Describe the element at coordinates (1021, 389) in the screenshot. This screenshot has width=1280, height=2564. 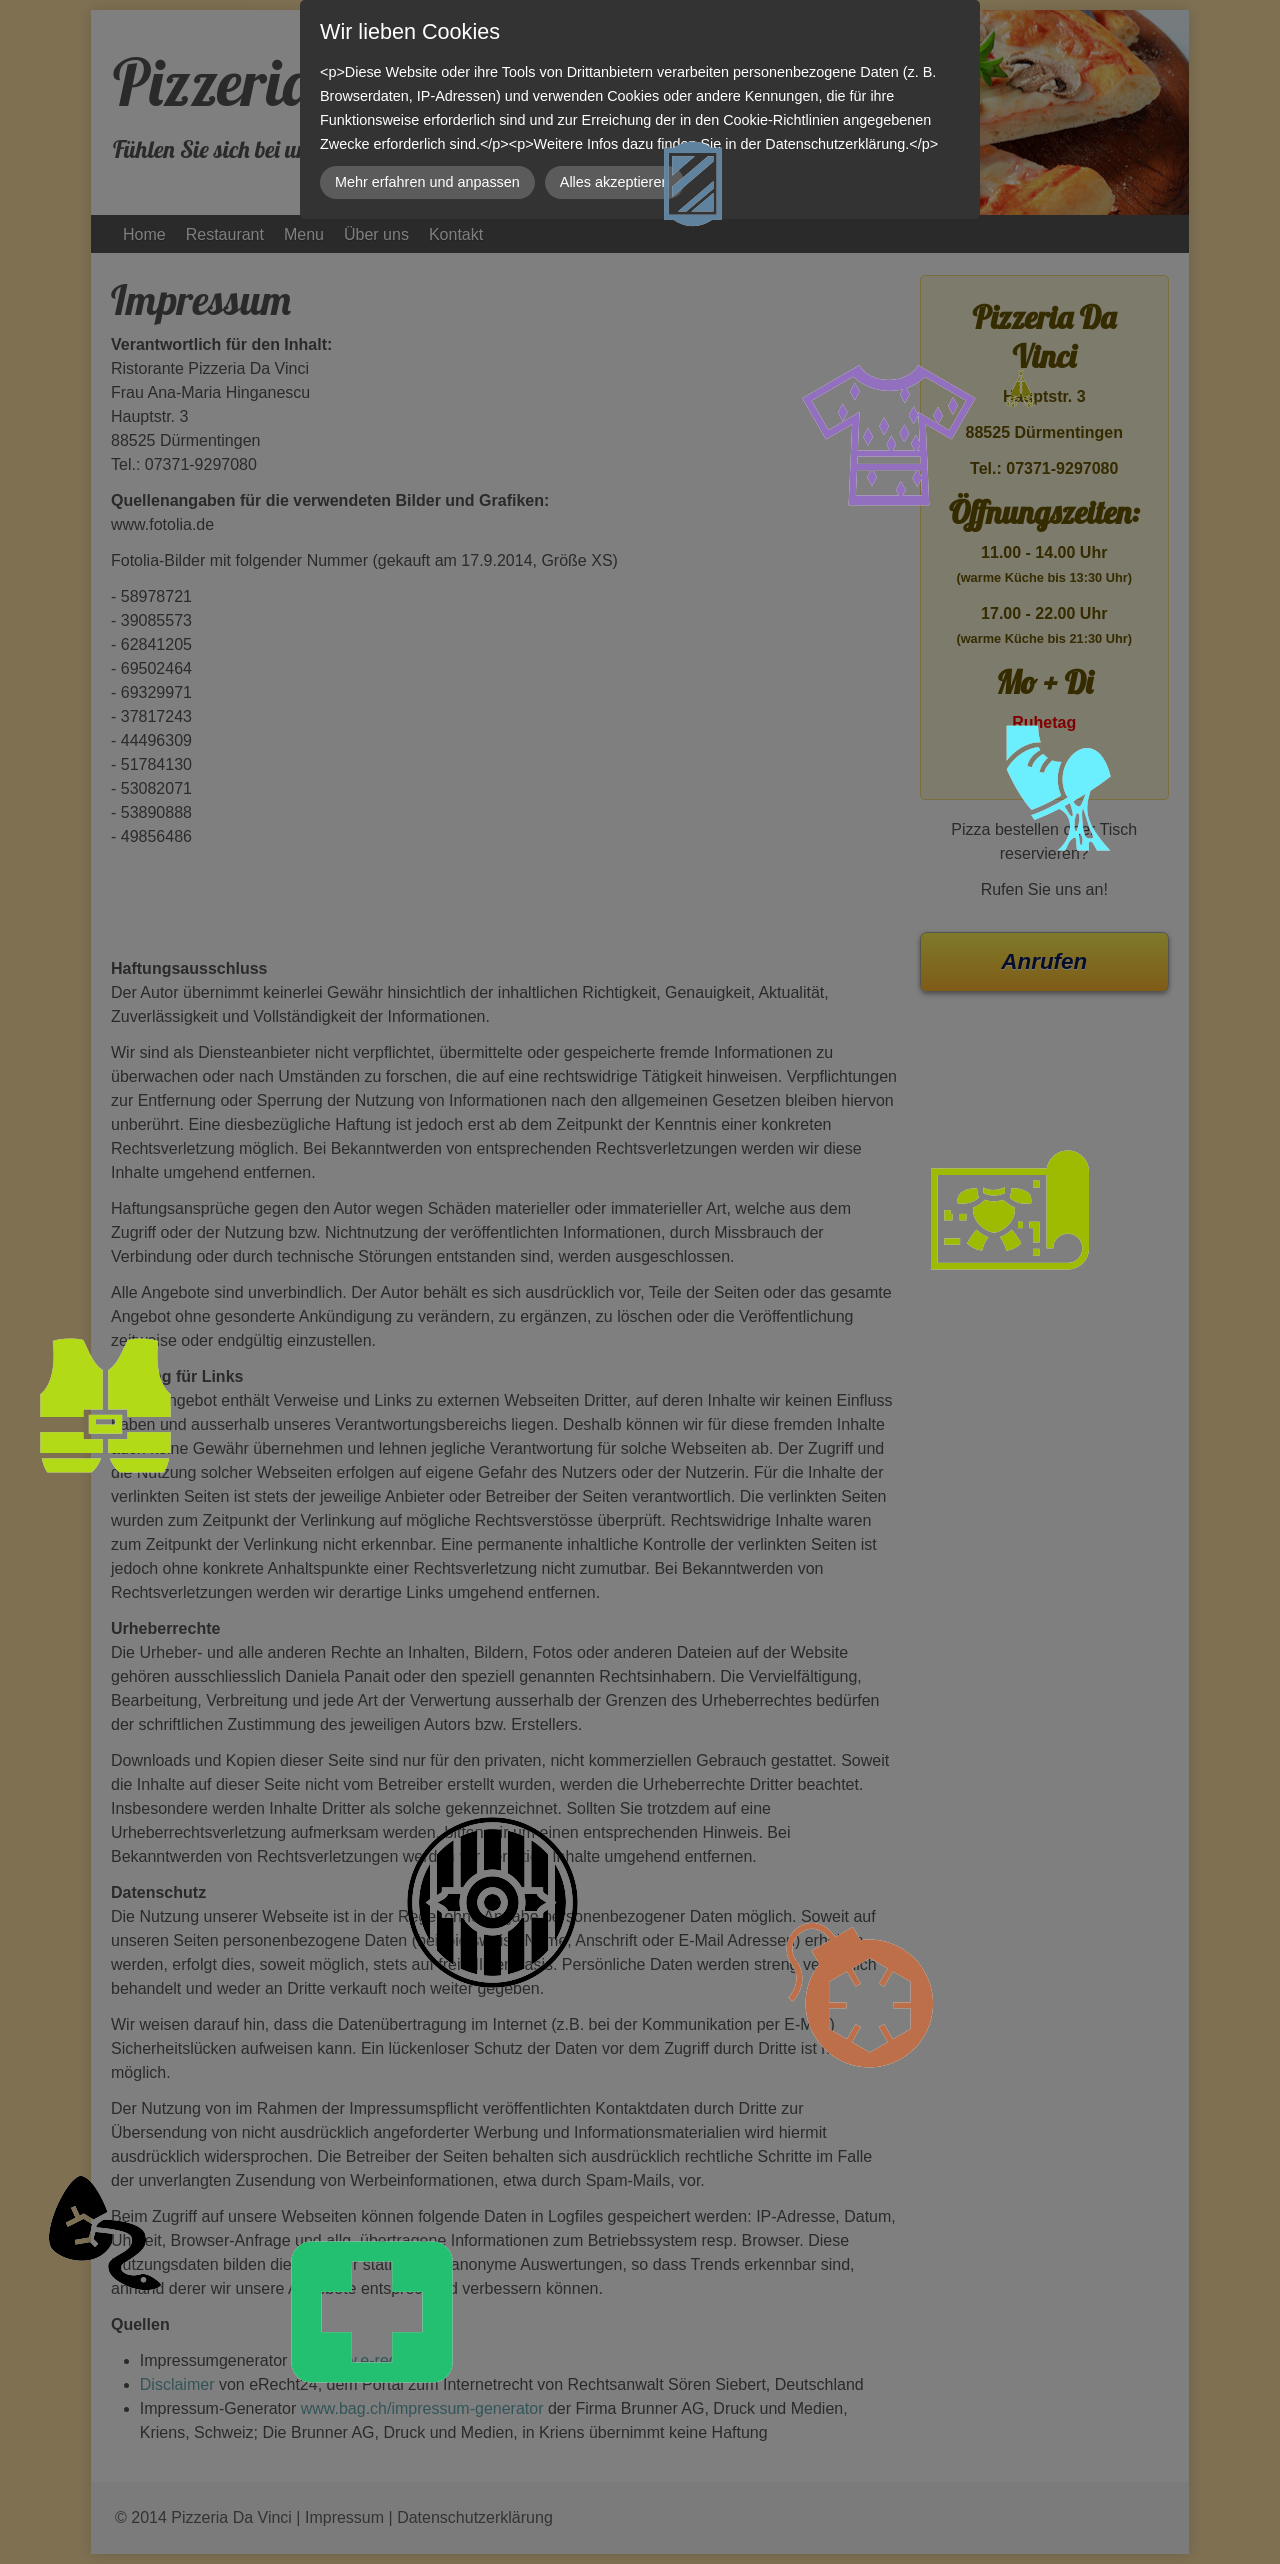
I see `access camping or outdoor activity features` at that location.